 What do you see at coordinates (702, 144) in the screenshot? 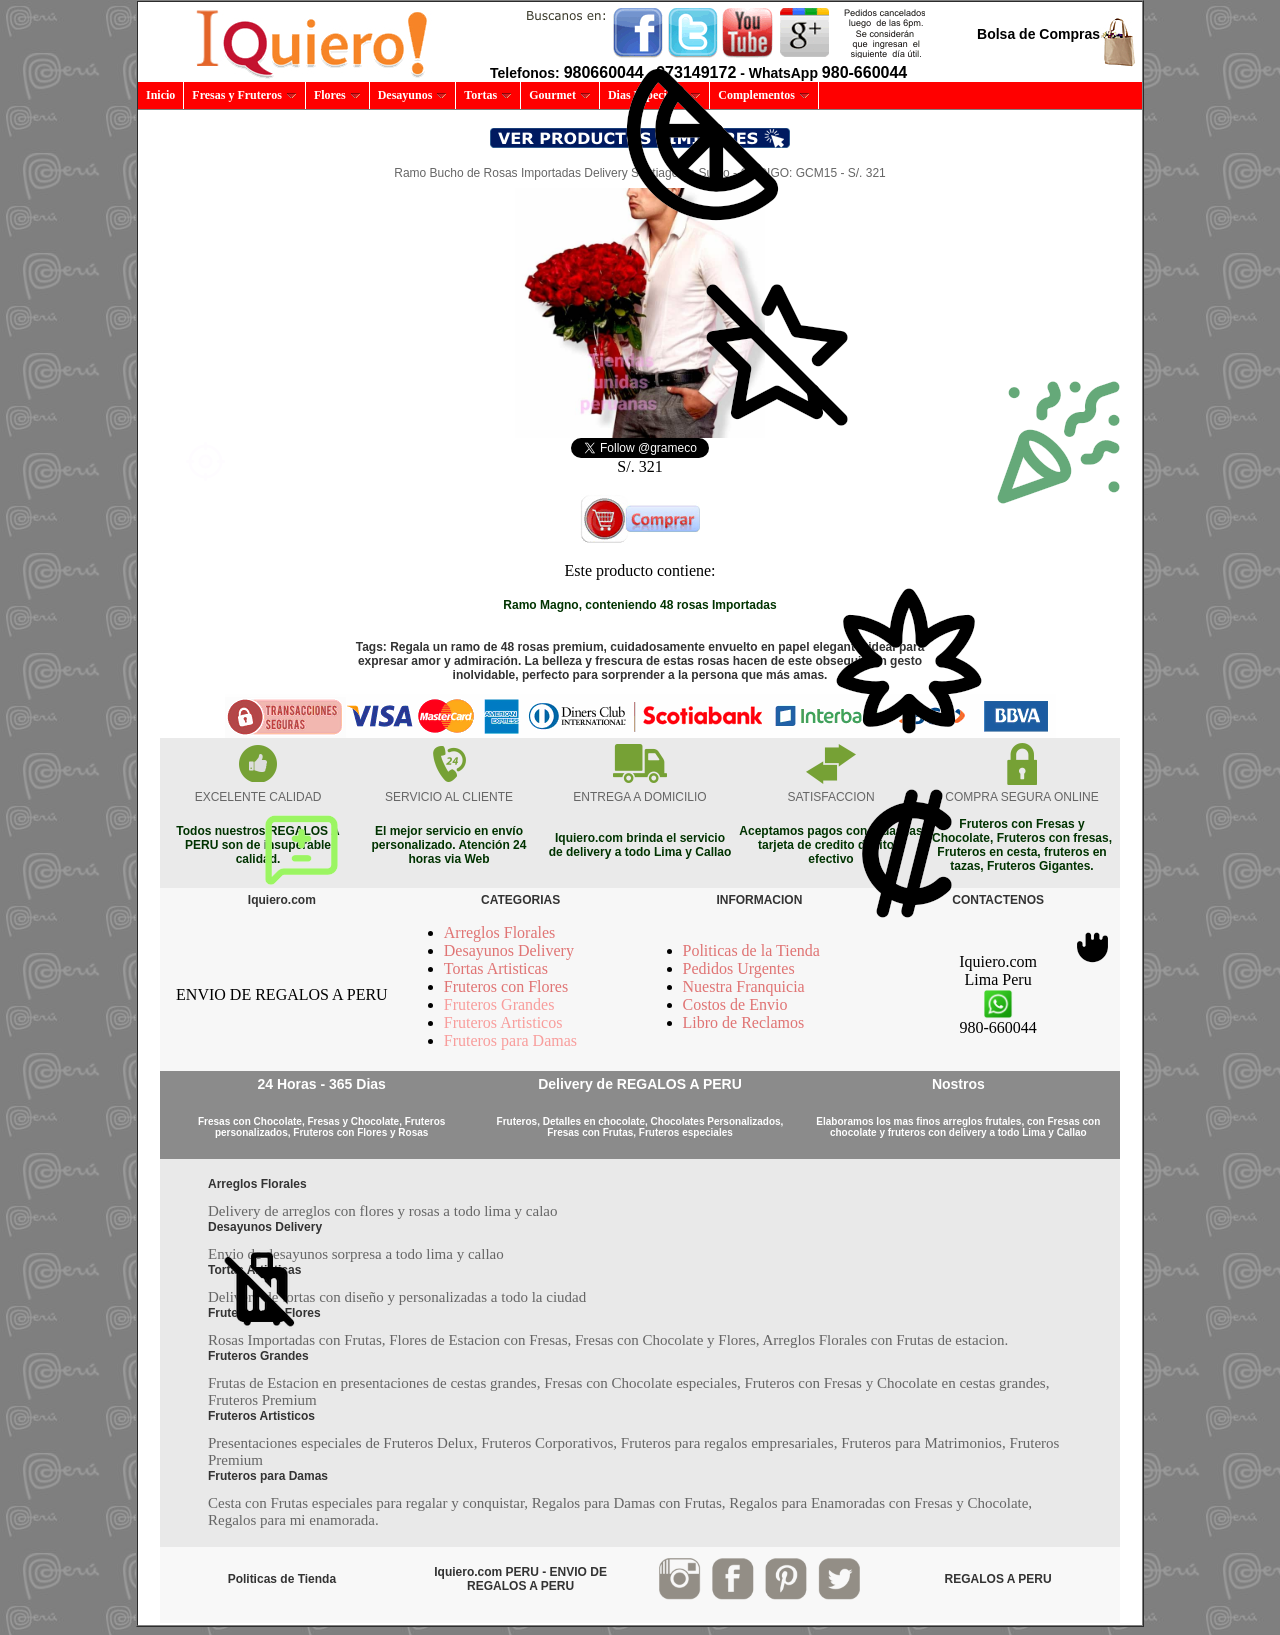
I see `indicates citrus or fruit-related content` at bounding box center [702, 144].